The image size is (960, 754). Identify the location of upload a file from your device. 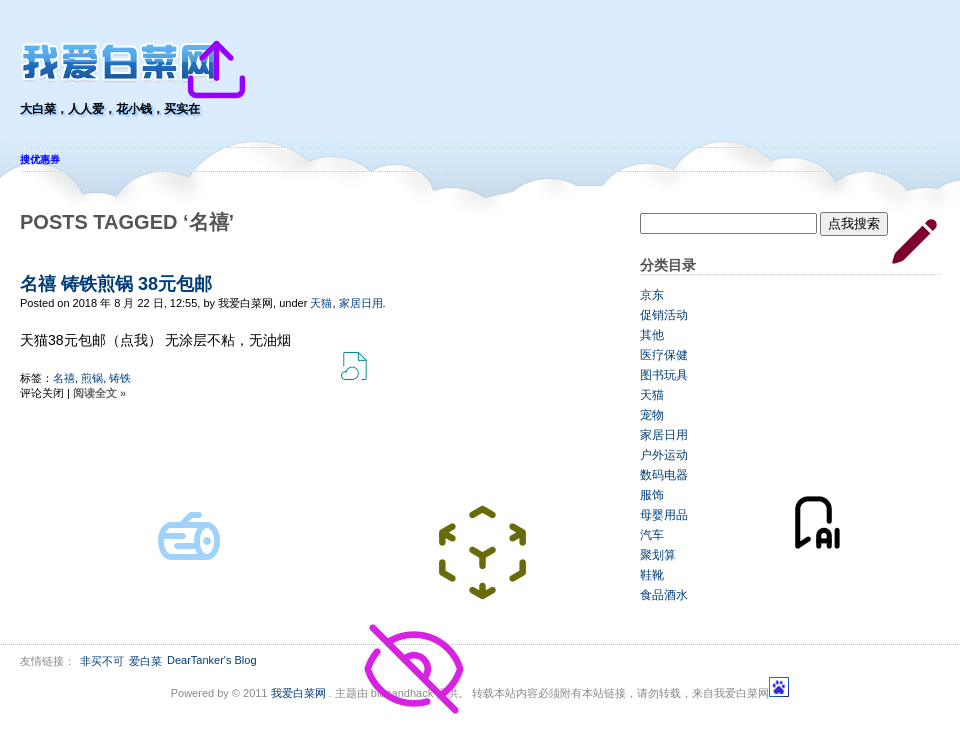
(216, 69).